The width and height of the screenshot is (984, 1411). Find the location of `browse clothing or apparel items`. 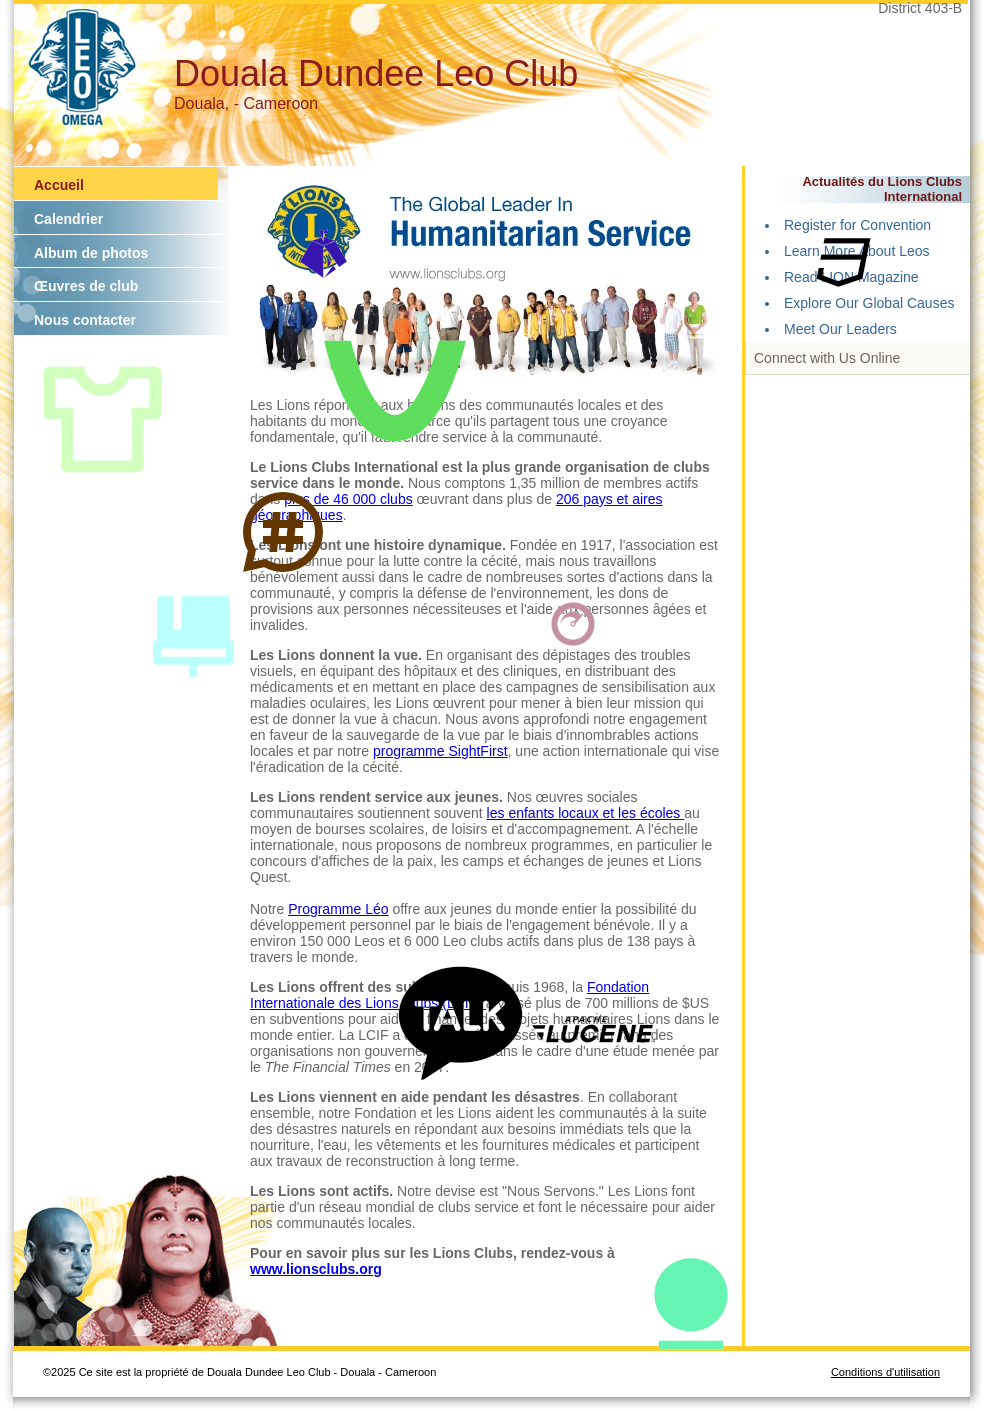

browse clothing or apparel items is located at coordinates (102, 419).